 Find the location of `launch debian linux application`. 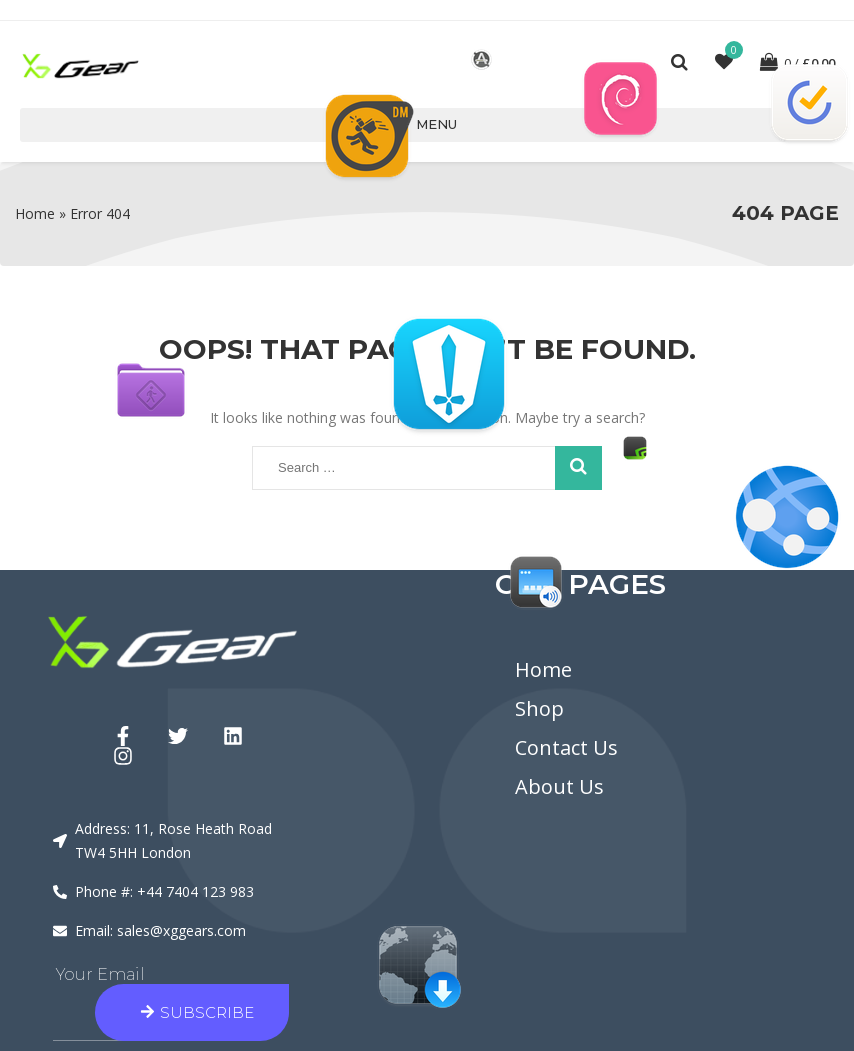

launch debian linux application is located at coordinates (620, 98).